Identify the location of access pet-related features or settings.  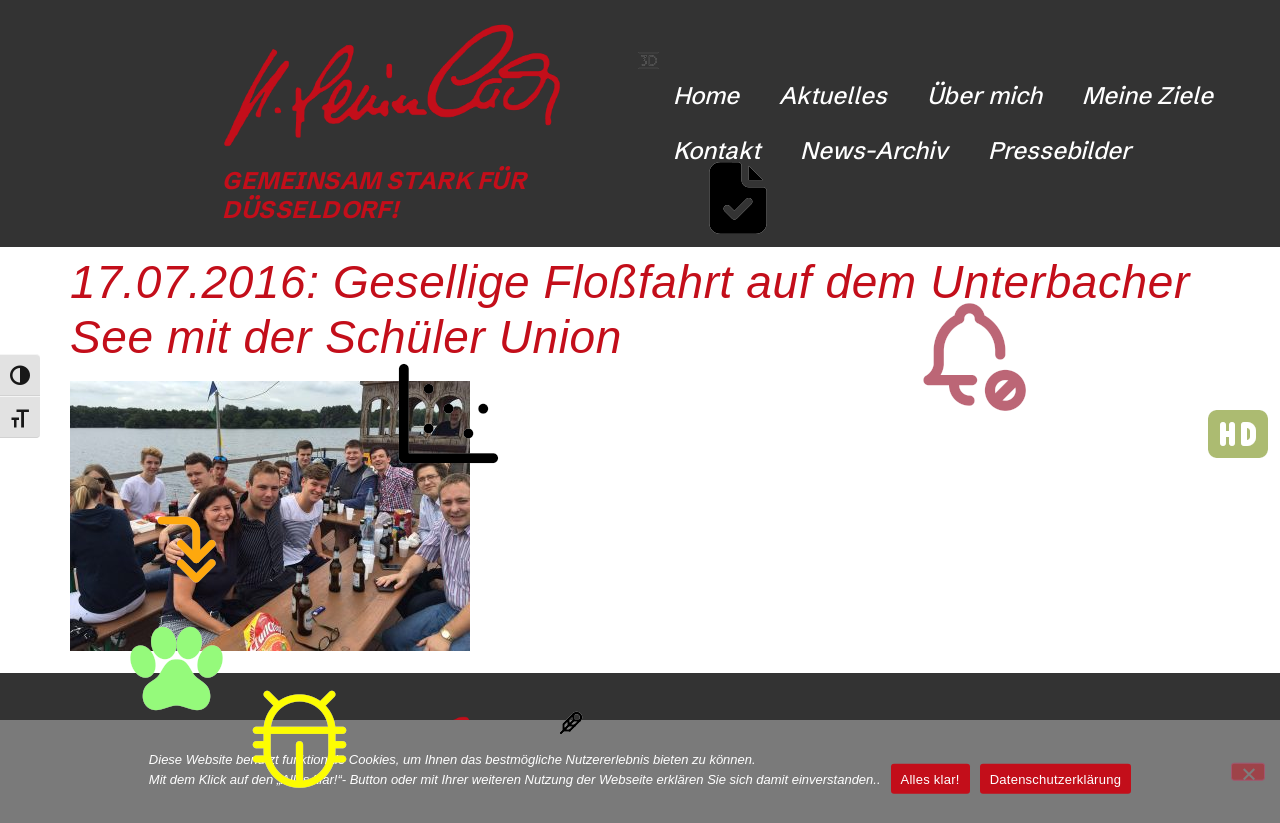
(176, 668).